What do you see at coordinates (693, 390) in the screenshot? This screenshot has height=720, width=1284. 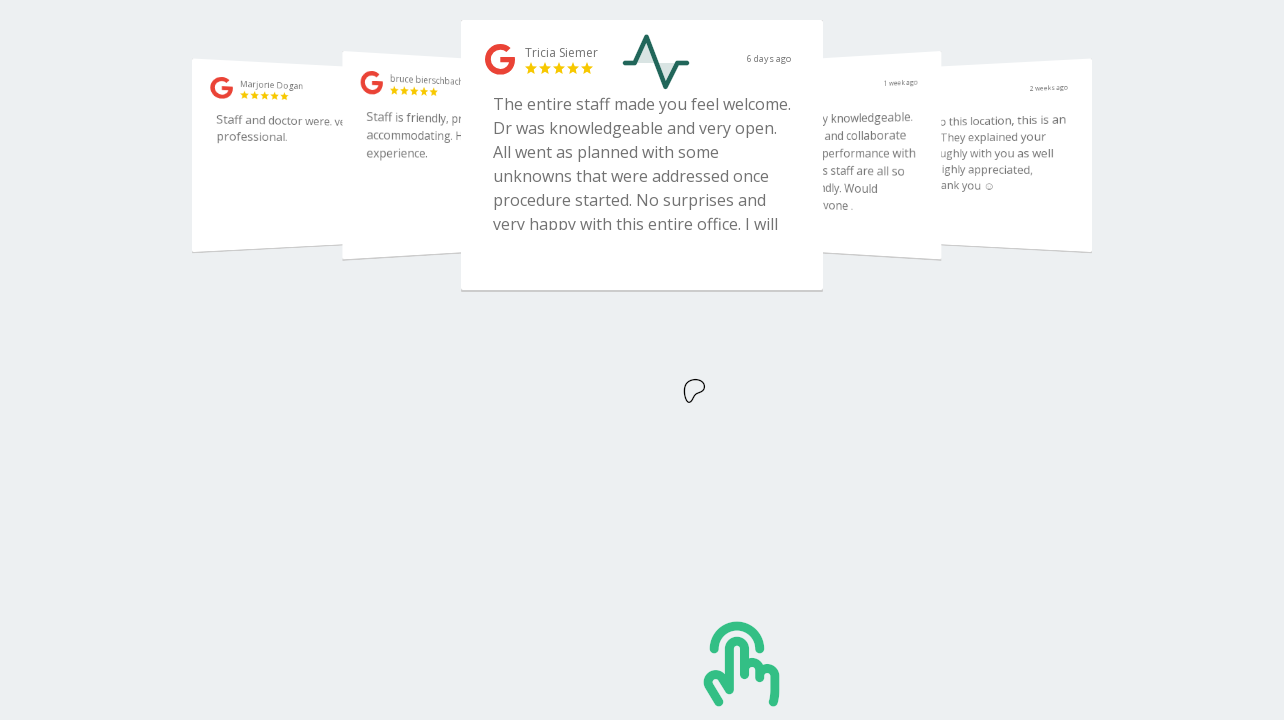 I see `link to patreon profile or page` at bounding box center [693, 390].